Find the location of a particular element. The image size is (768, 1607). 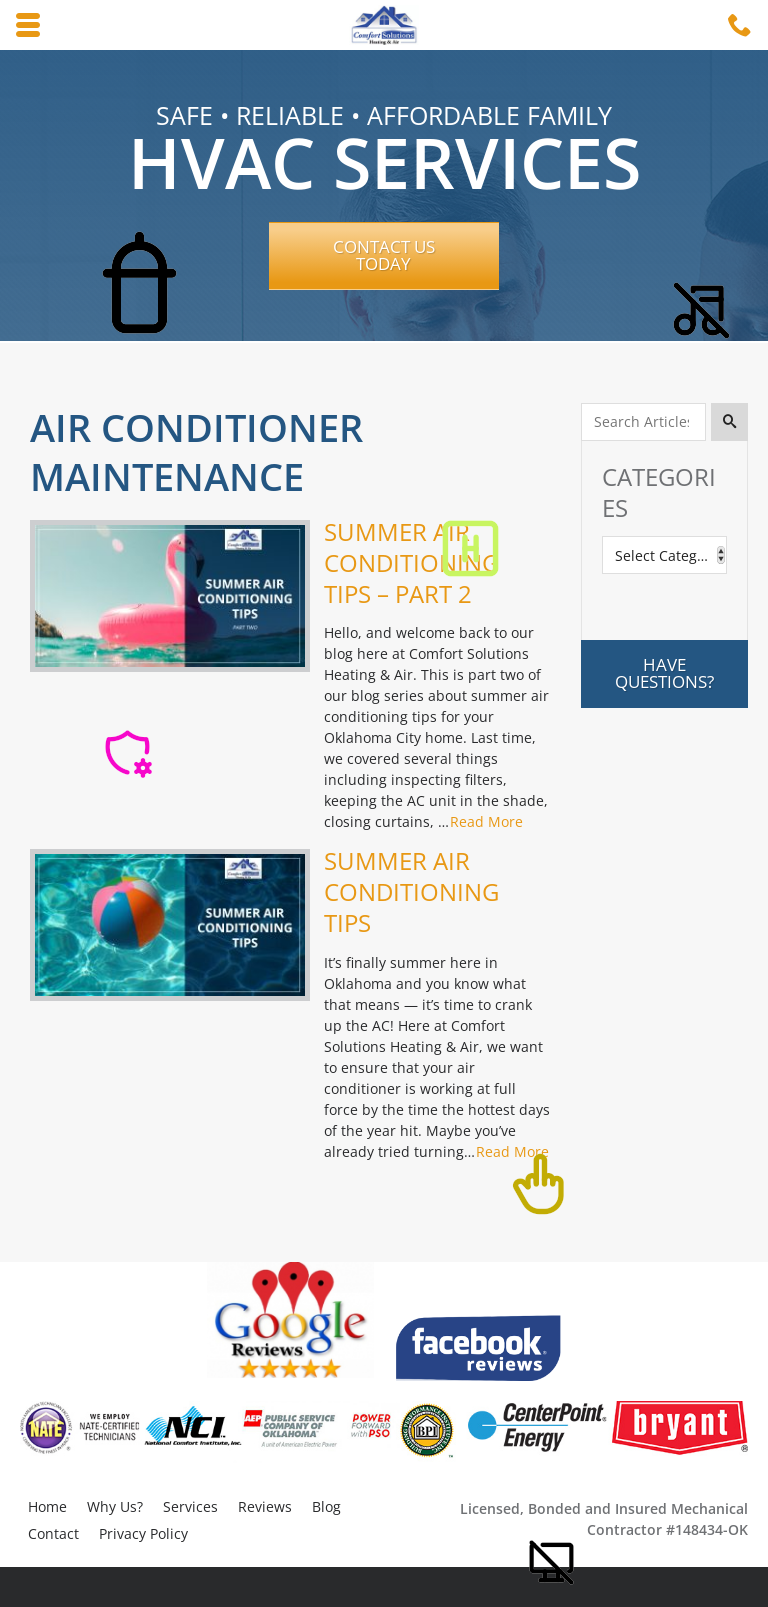

desktop display is unavailable or disconnected is located at coordinates (551, 1562).